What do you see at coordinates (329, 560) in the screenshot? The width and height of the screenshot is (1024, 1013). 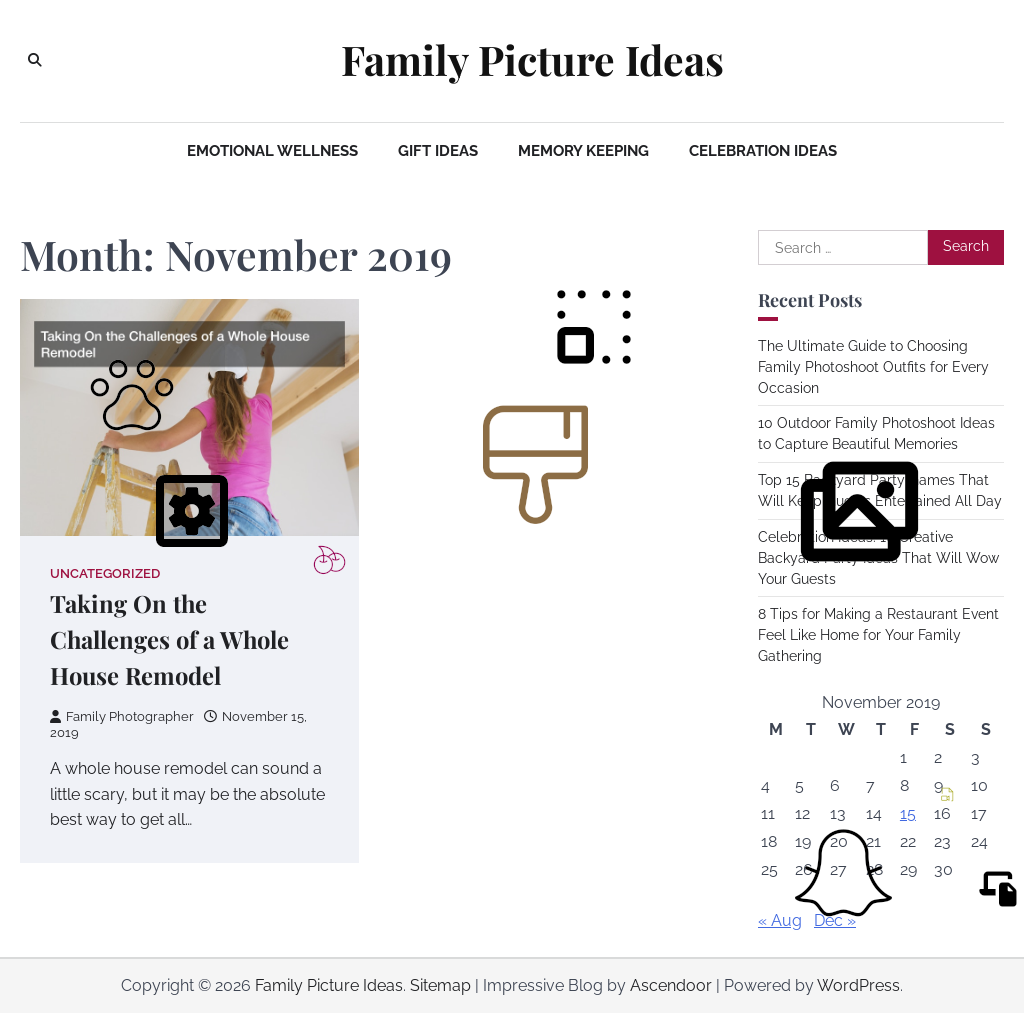 I see `indicates fruit or produce category` at bounding box center [329, 560].